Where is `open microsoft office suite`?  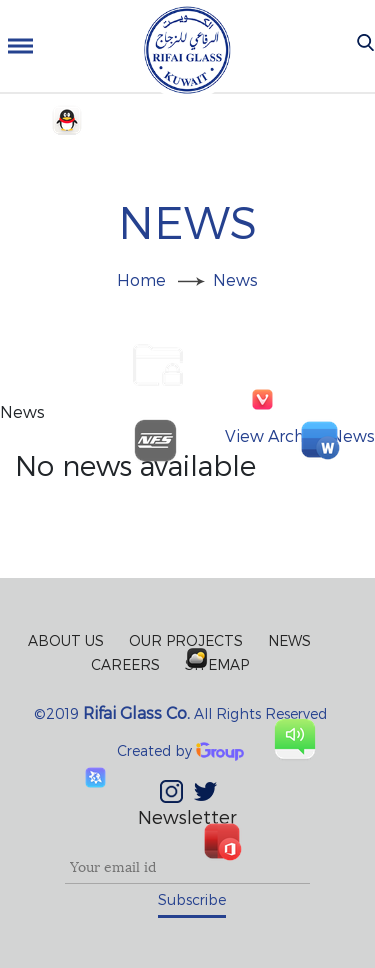 open microsoft office suite is located at coordinates (222, 841).